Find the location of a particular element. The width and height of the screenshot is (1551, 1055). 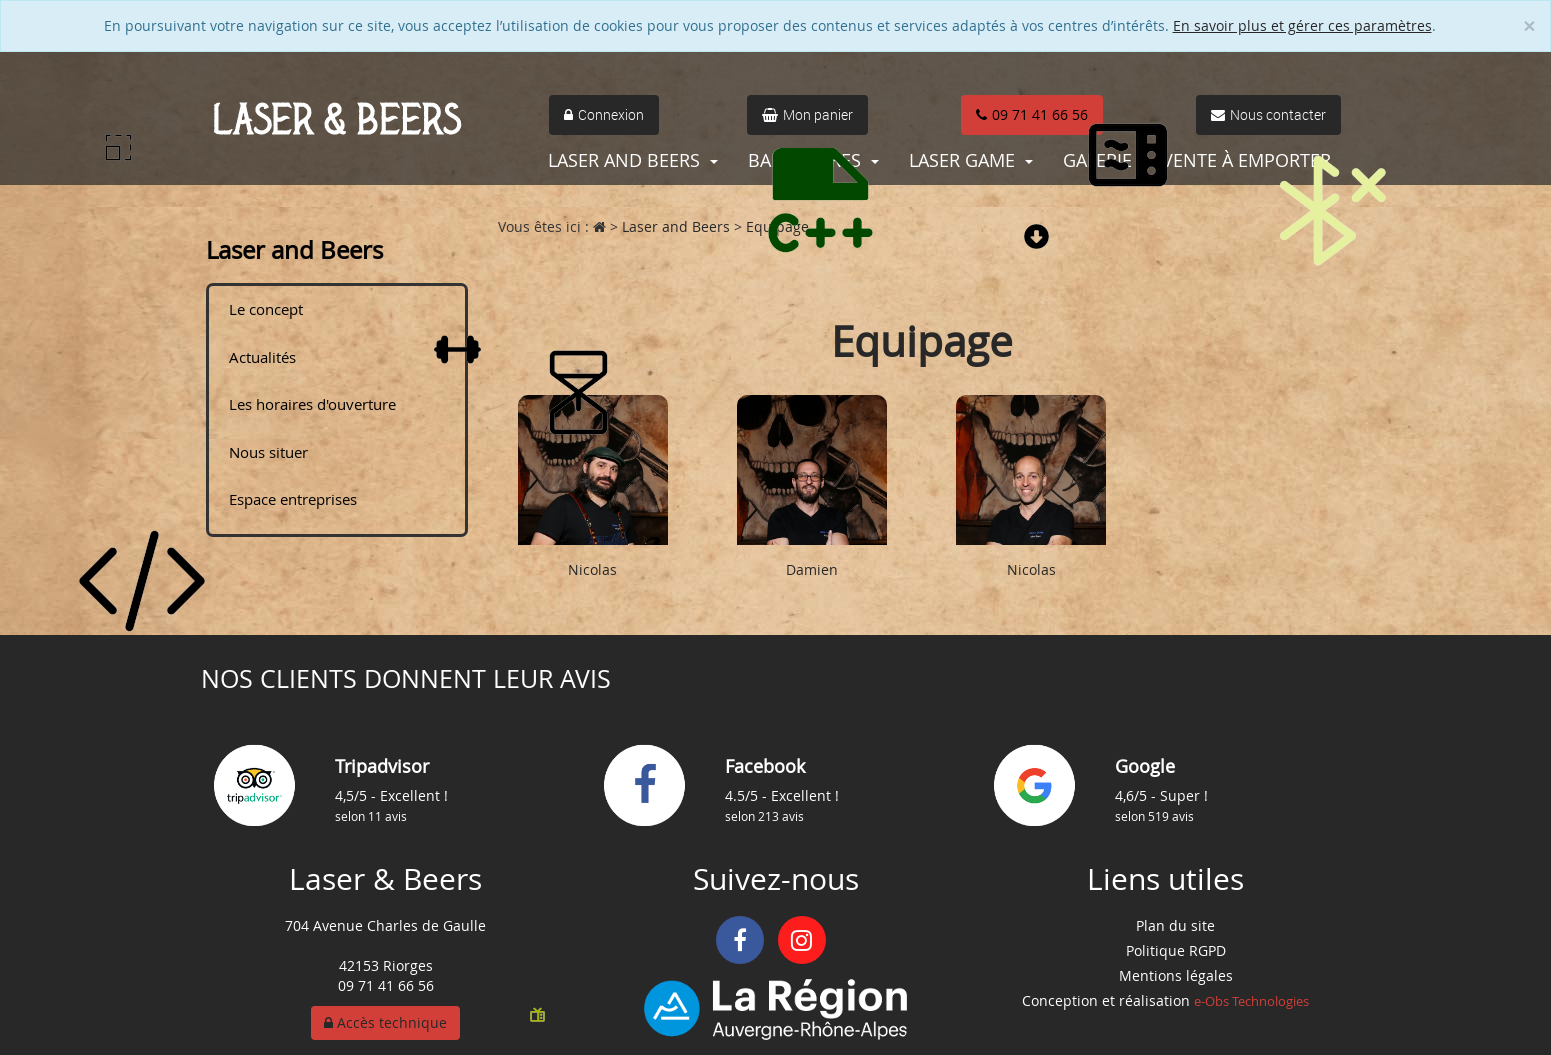

a C++ source code file is located at coordinates (820, 204).